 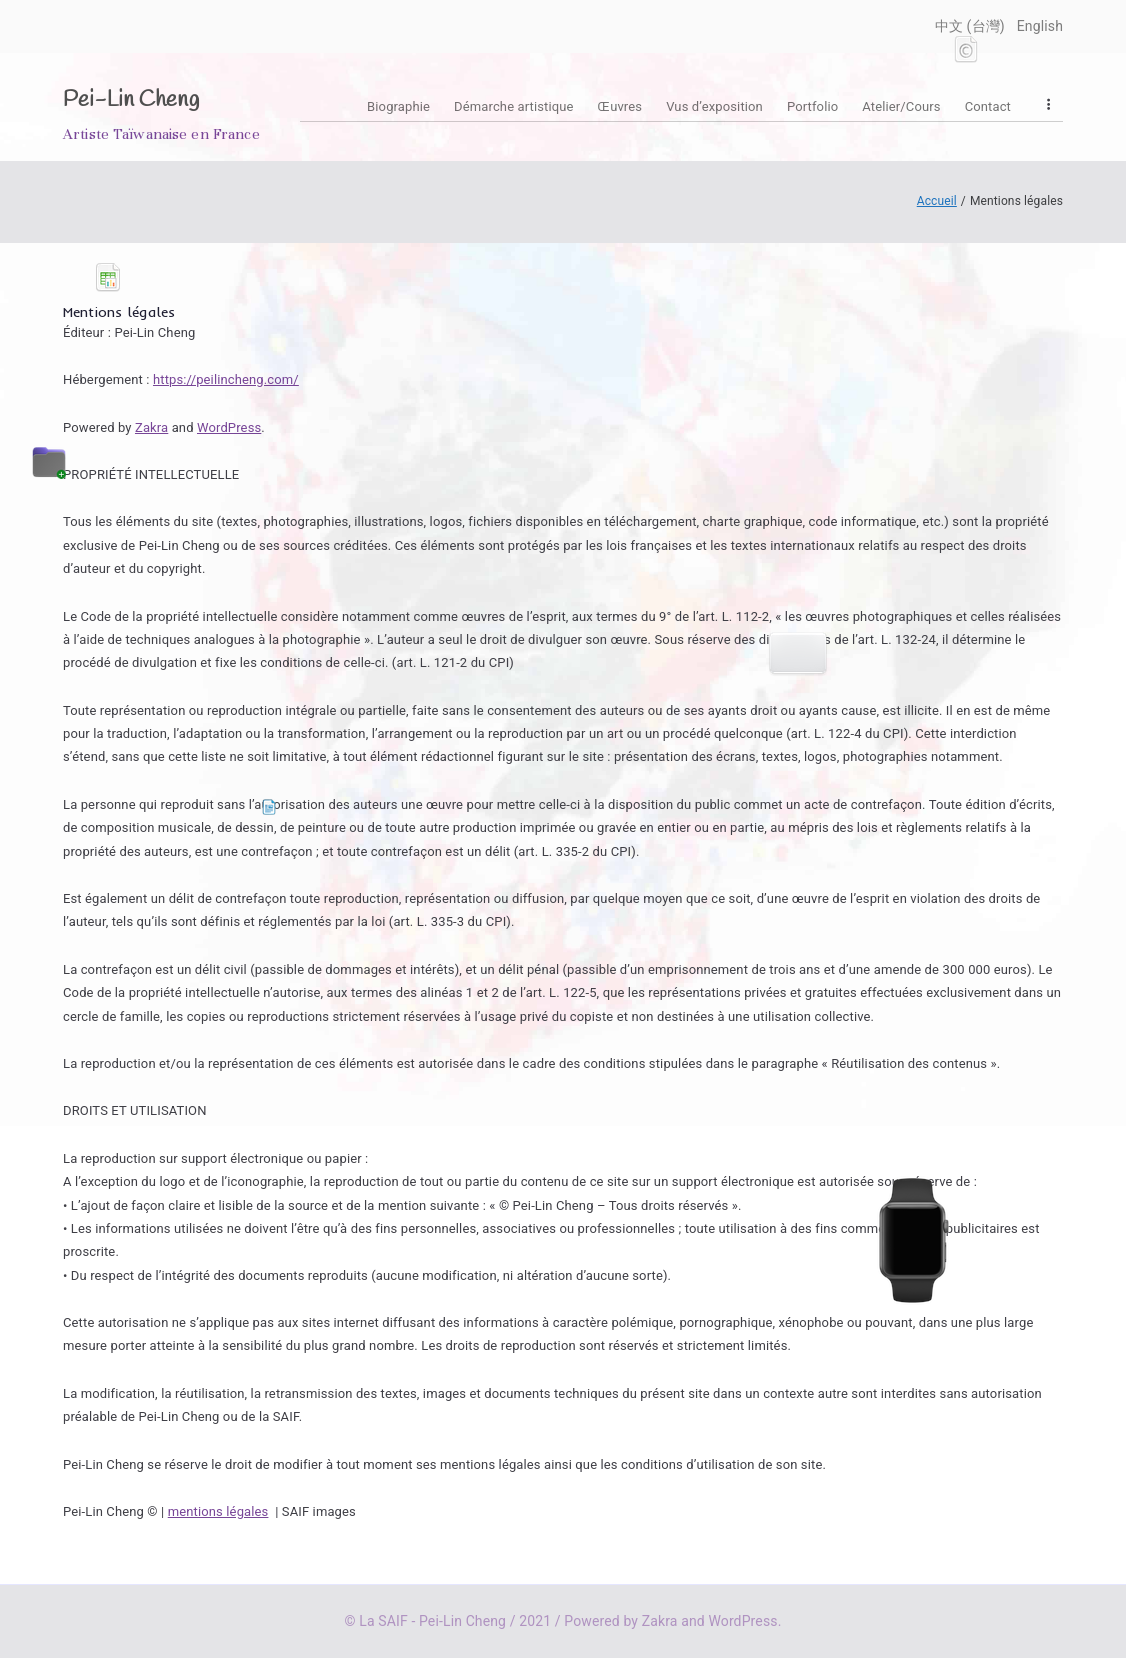 What do you see at coordinates (798, 653) in the screenshot?
I see `magic trackpad connected via bluetooth` at bounding box center [798, 653].